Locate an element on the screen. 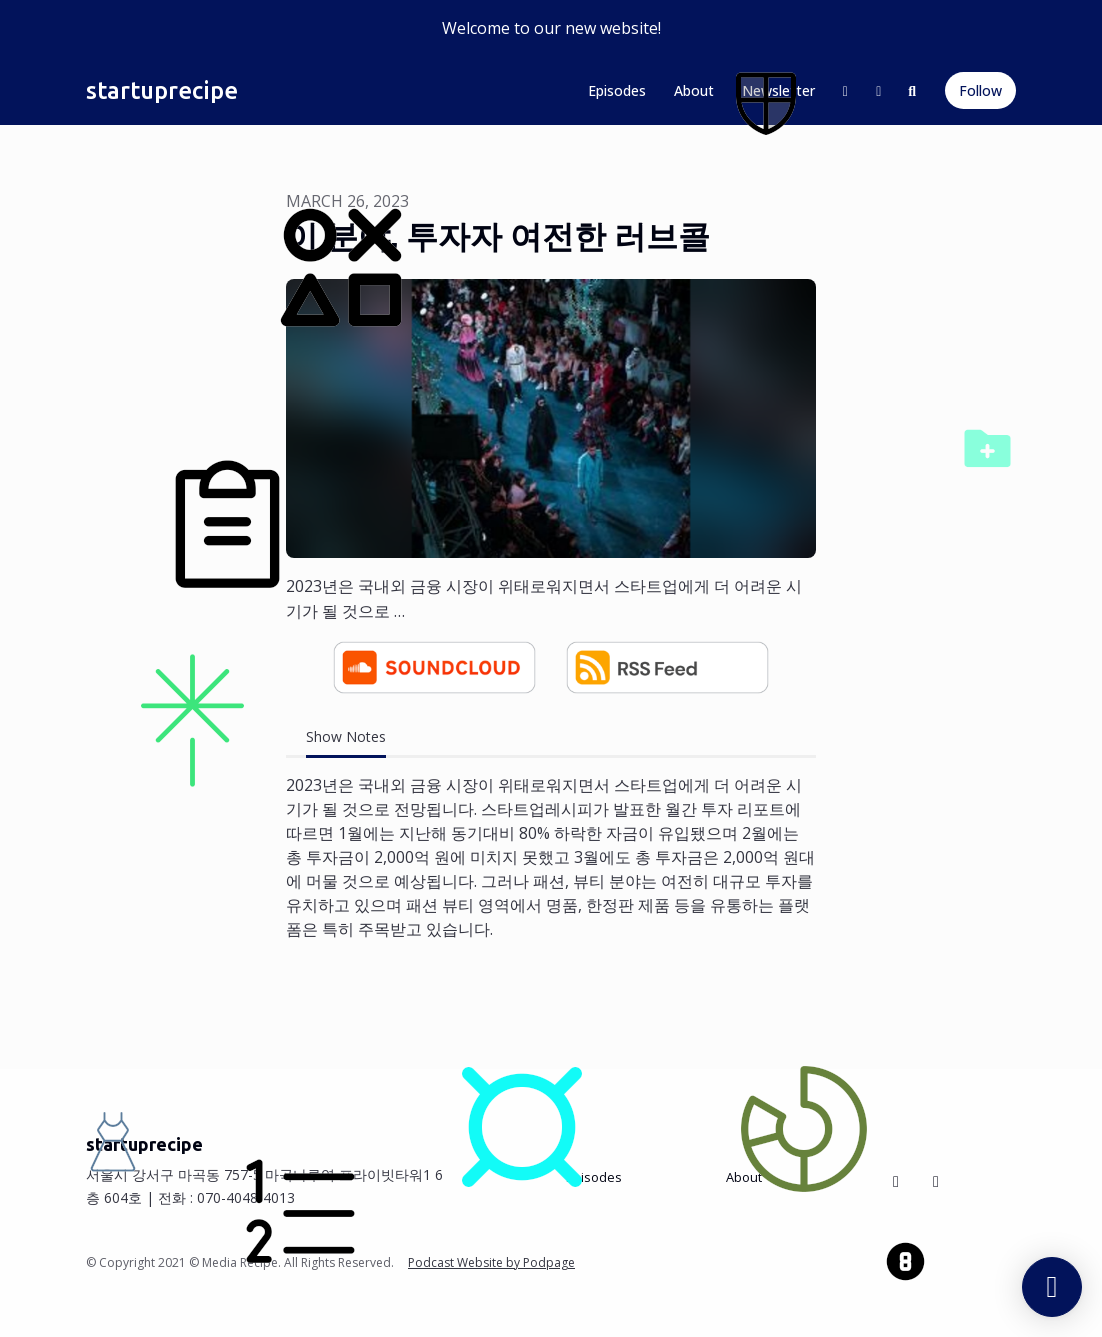  view clipboard contents is located at coordinates (227, 526).